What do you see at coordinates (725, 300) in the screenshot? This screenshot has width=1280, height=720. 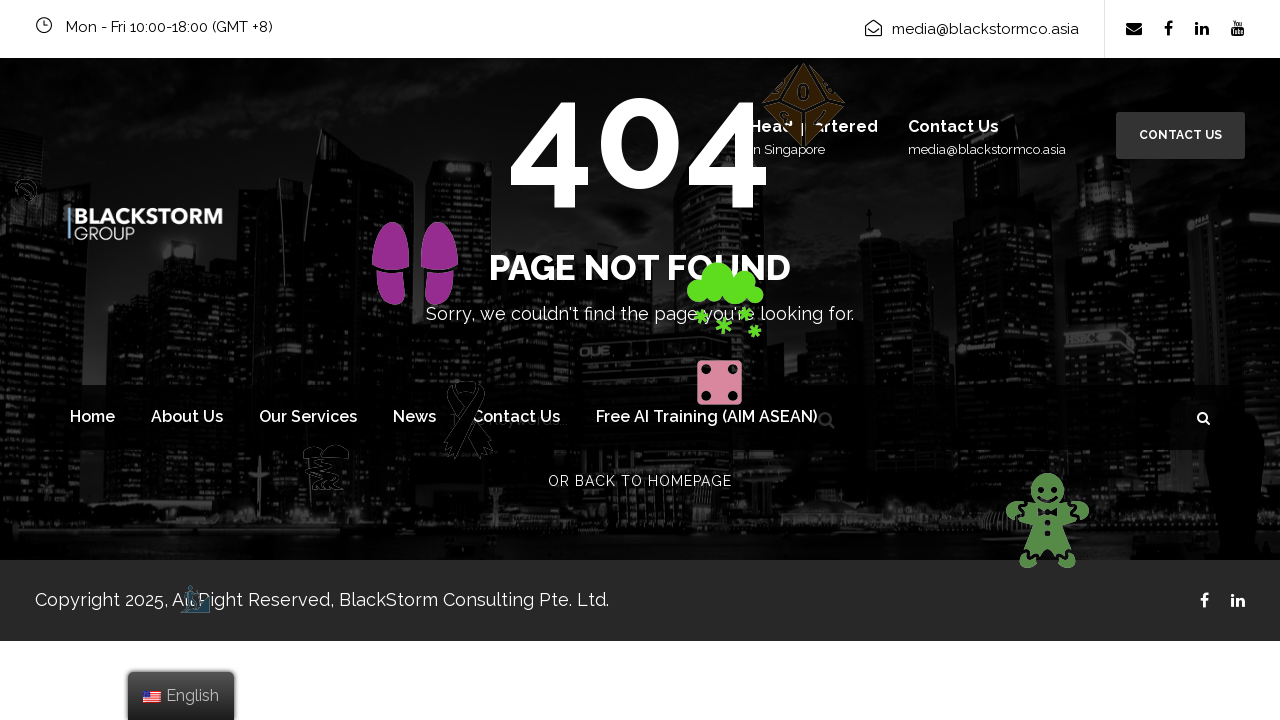 I see `indicates snowy weather conditions` at bounding box center [725, 300].